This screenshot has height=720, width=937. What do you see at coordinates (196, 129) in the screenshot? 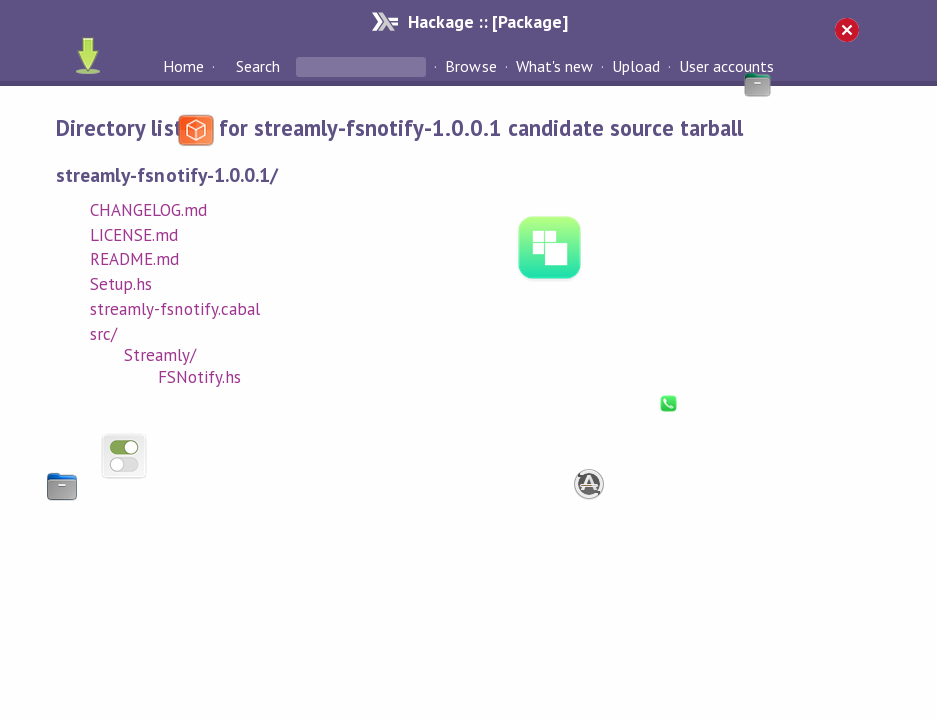
I see `a binary STL 3D model file` at bounding box center [196, 129].